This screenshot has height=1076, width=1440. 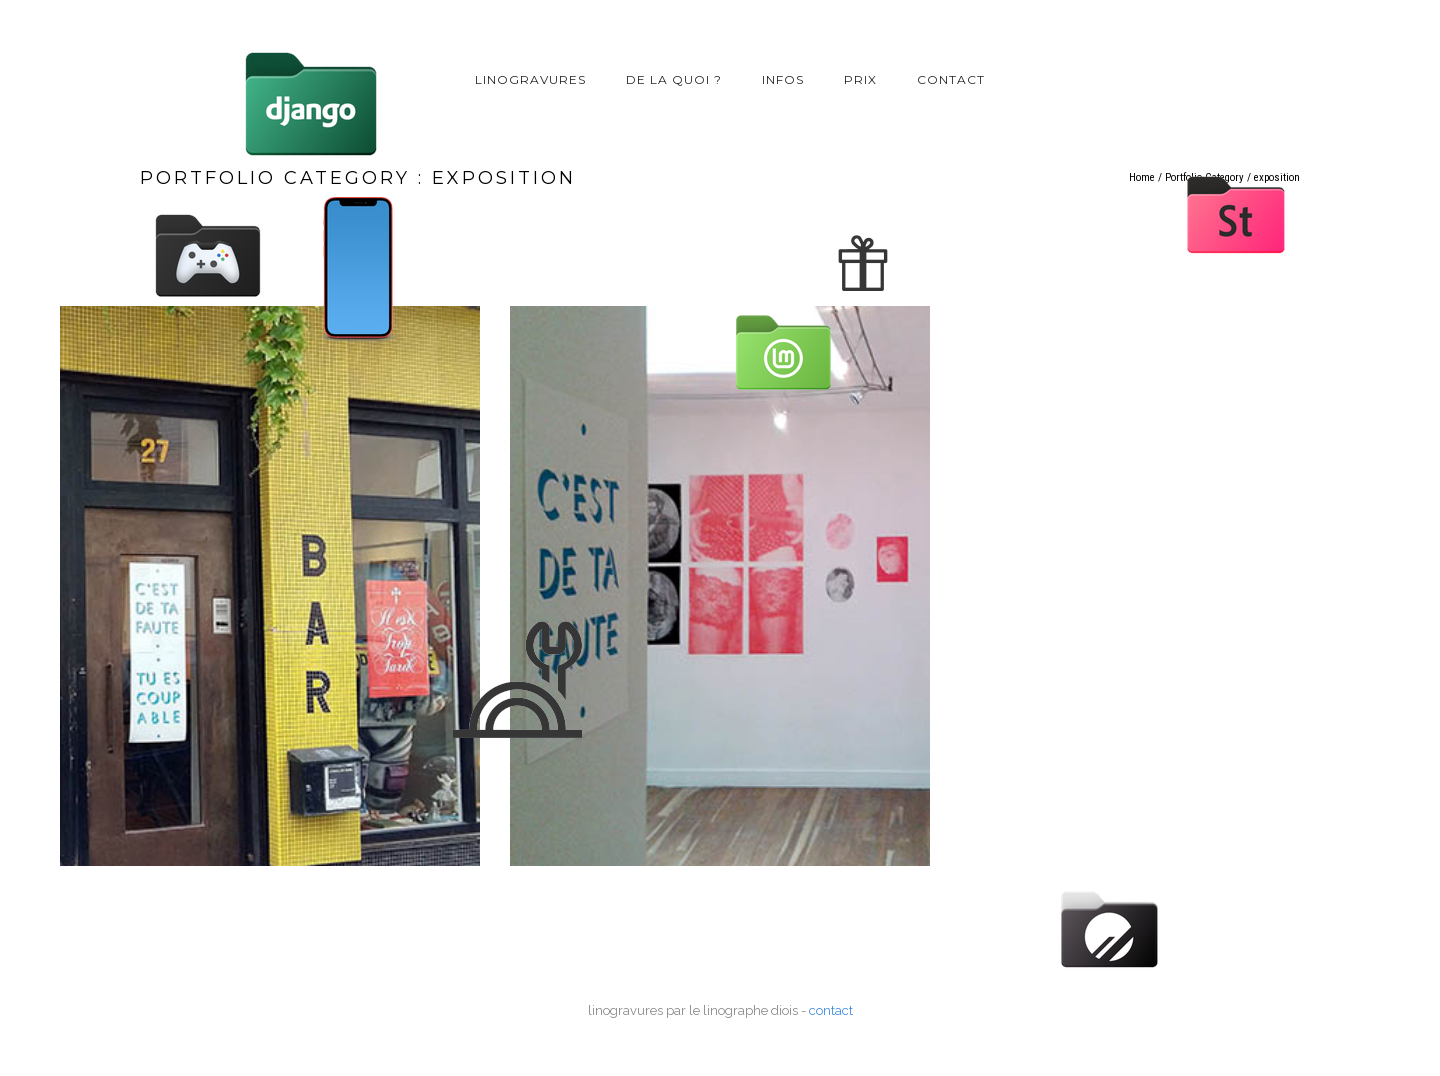 What do you see at coordinates (310, 107) in the screenshot?
I see `open django project folder` at bounding box center [310, 107].